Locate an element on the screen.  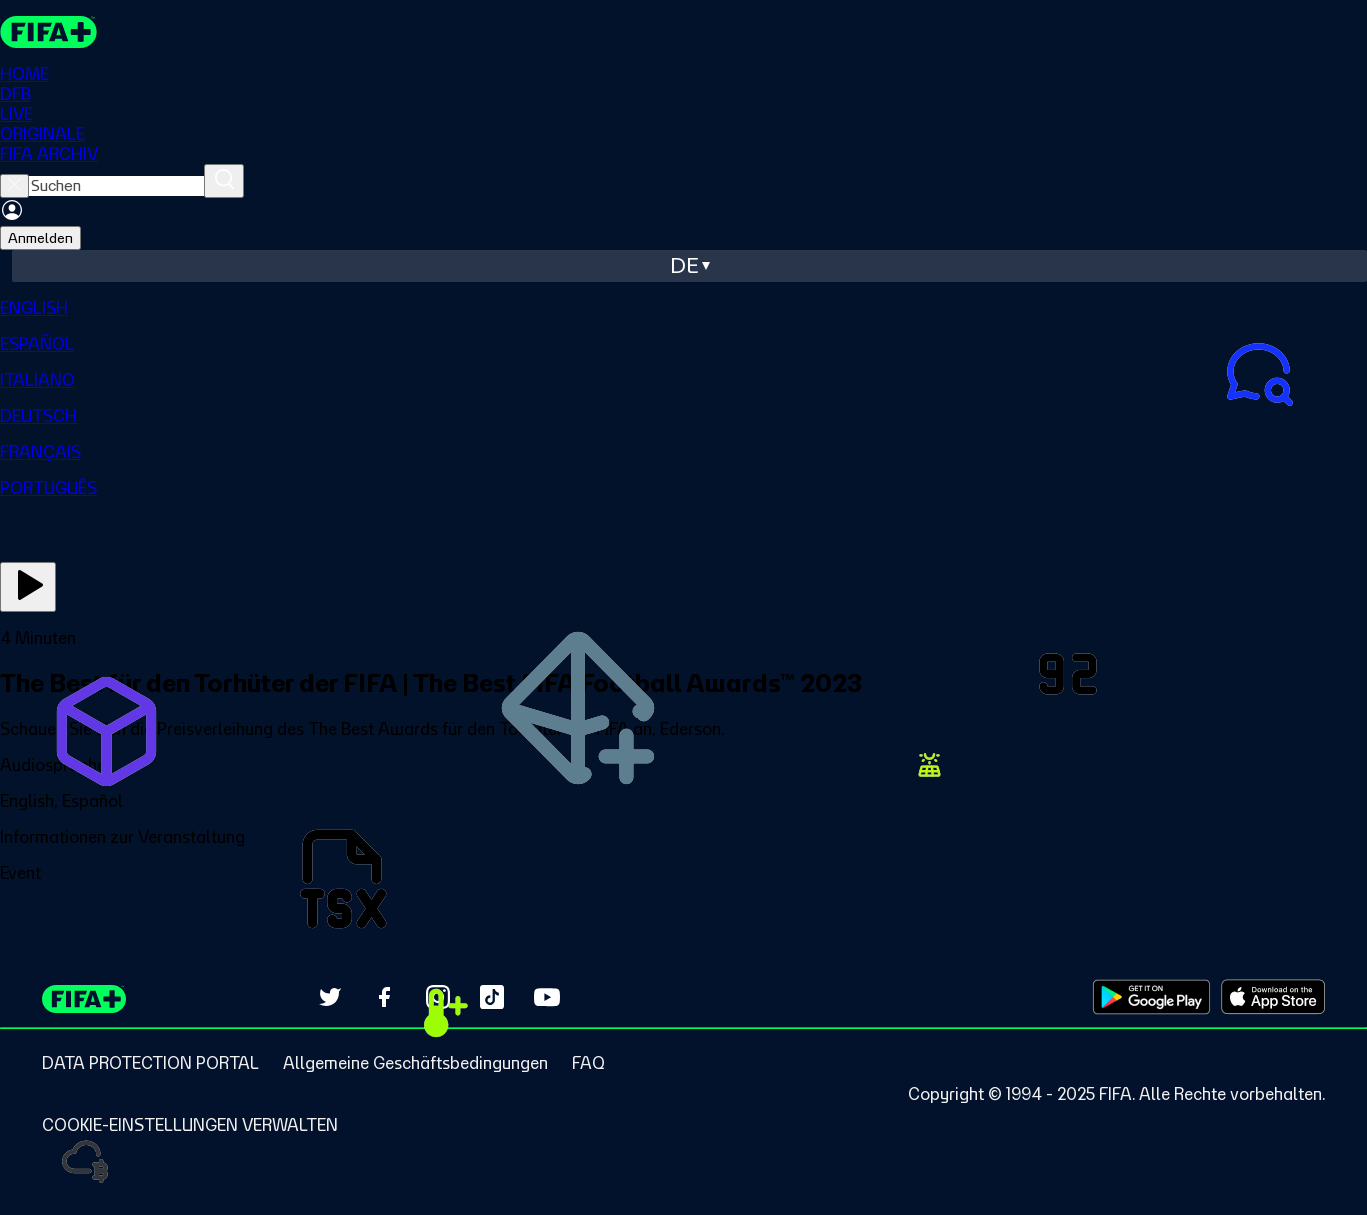
access solar energy settings is located at coordinates (929, 765).